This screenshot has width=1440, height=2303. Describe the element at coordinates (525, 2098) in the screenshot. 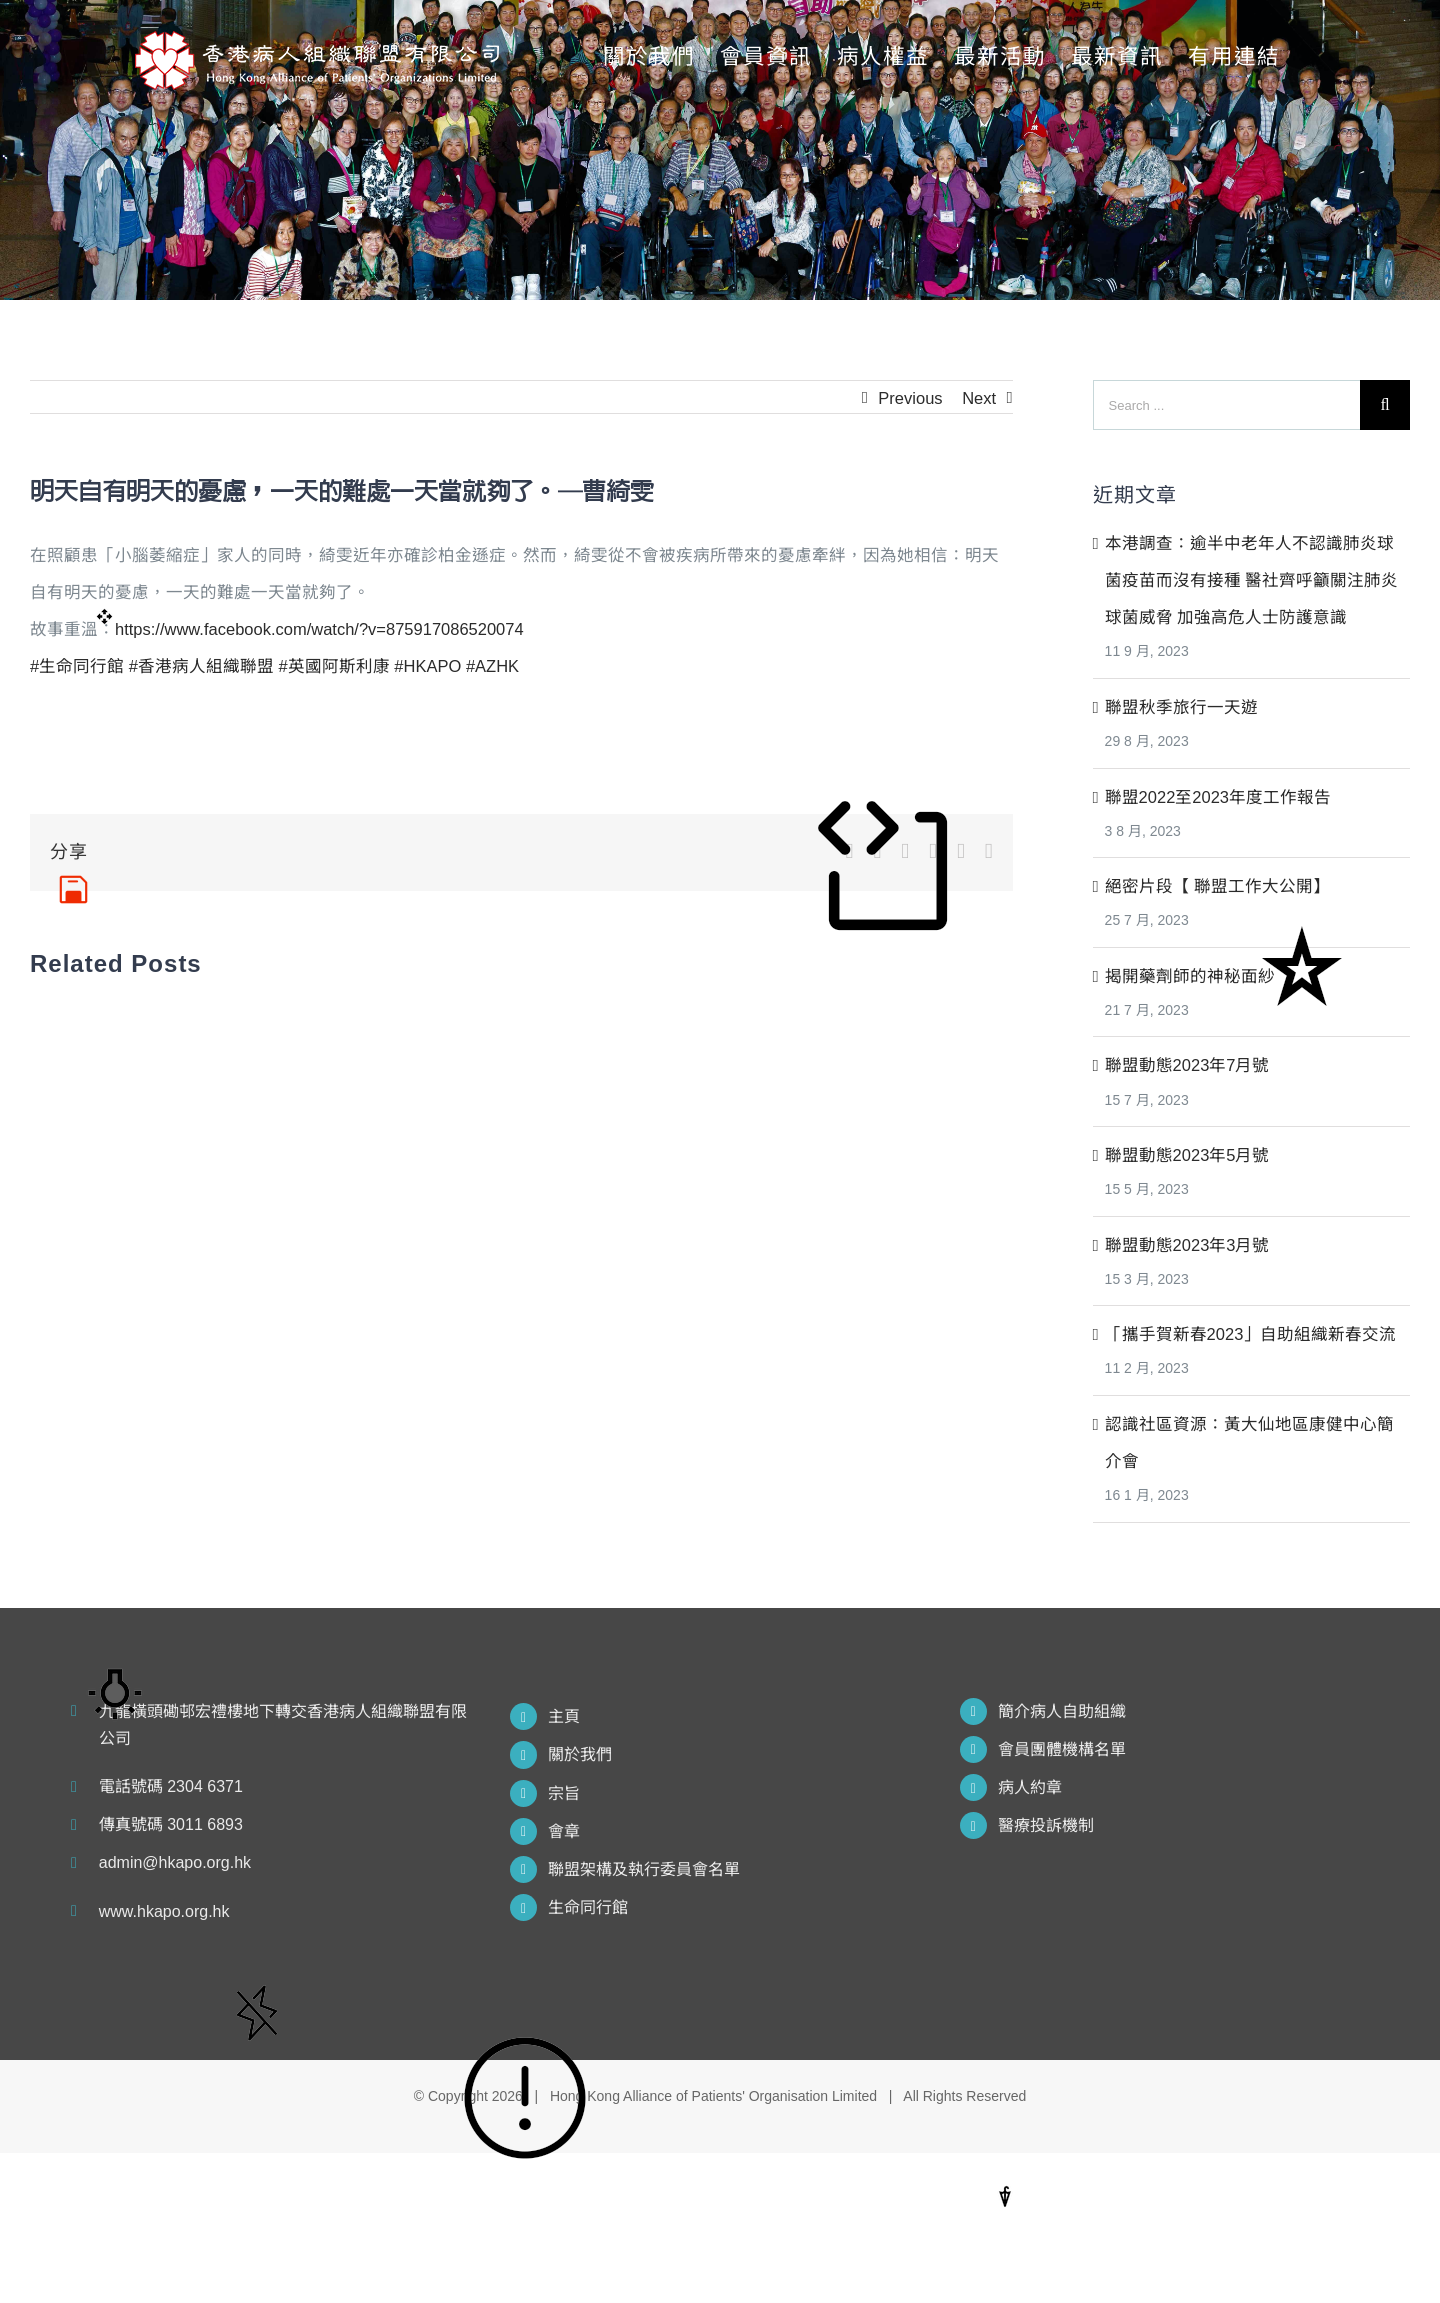

I see `indicates a warning or caution state` at that location.